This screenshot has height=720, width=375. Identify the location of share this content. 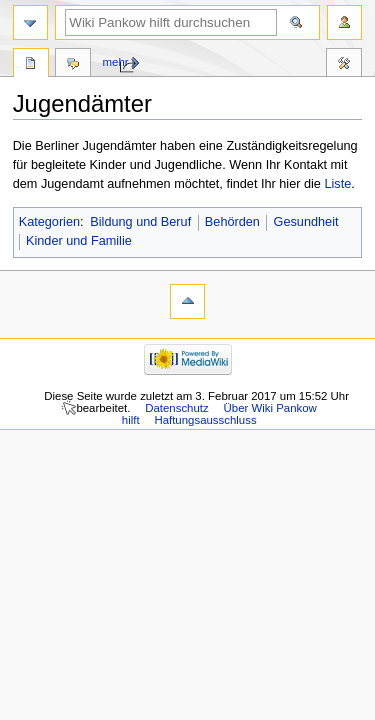
(128, 65).